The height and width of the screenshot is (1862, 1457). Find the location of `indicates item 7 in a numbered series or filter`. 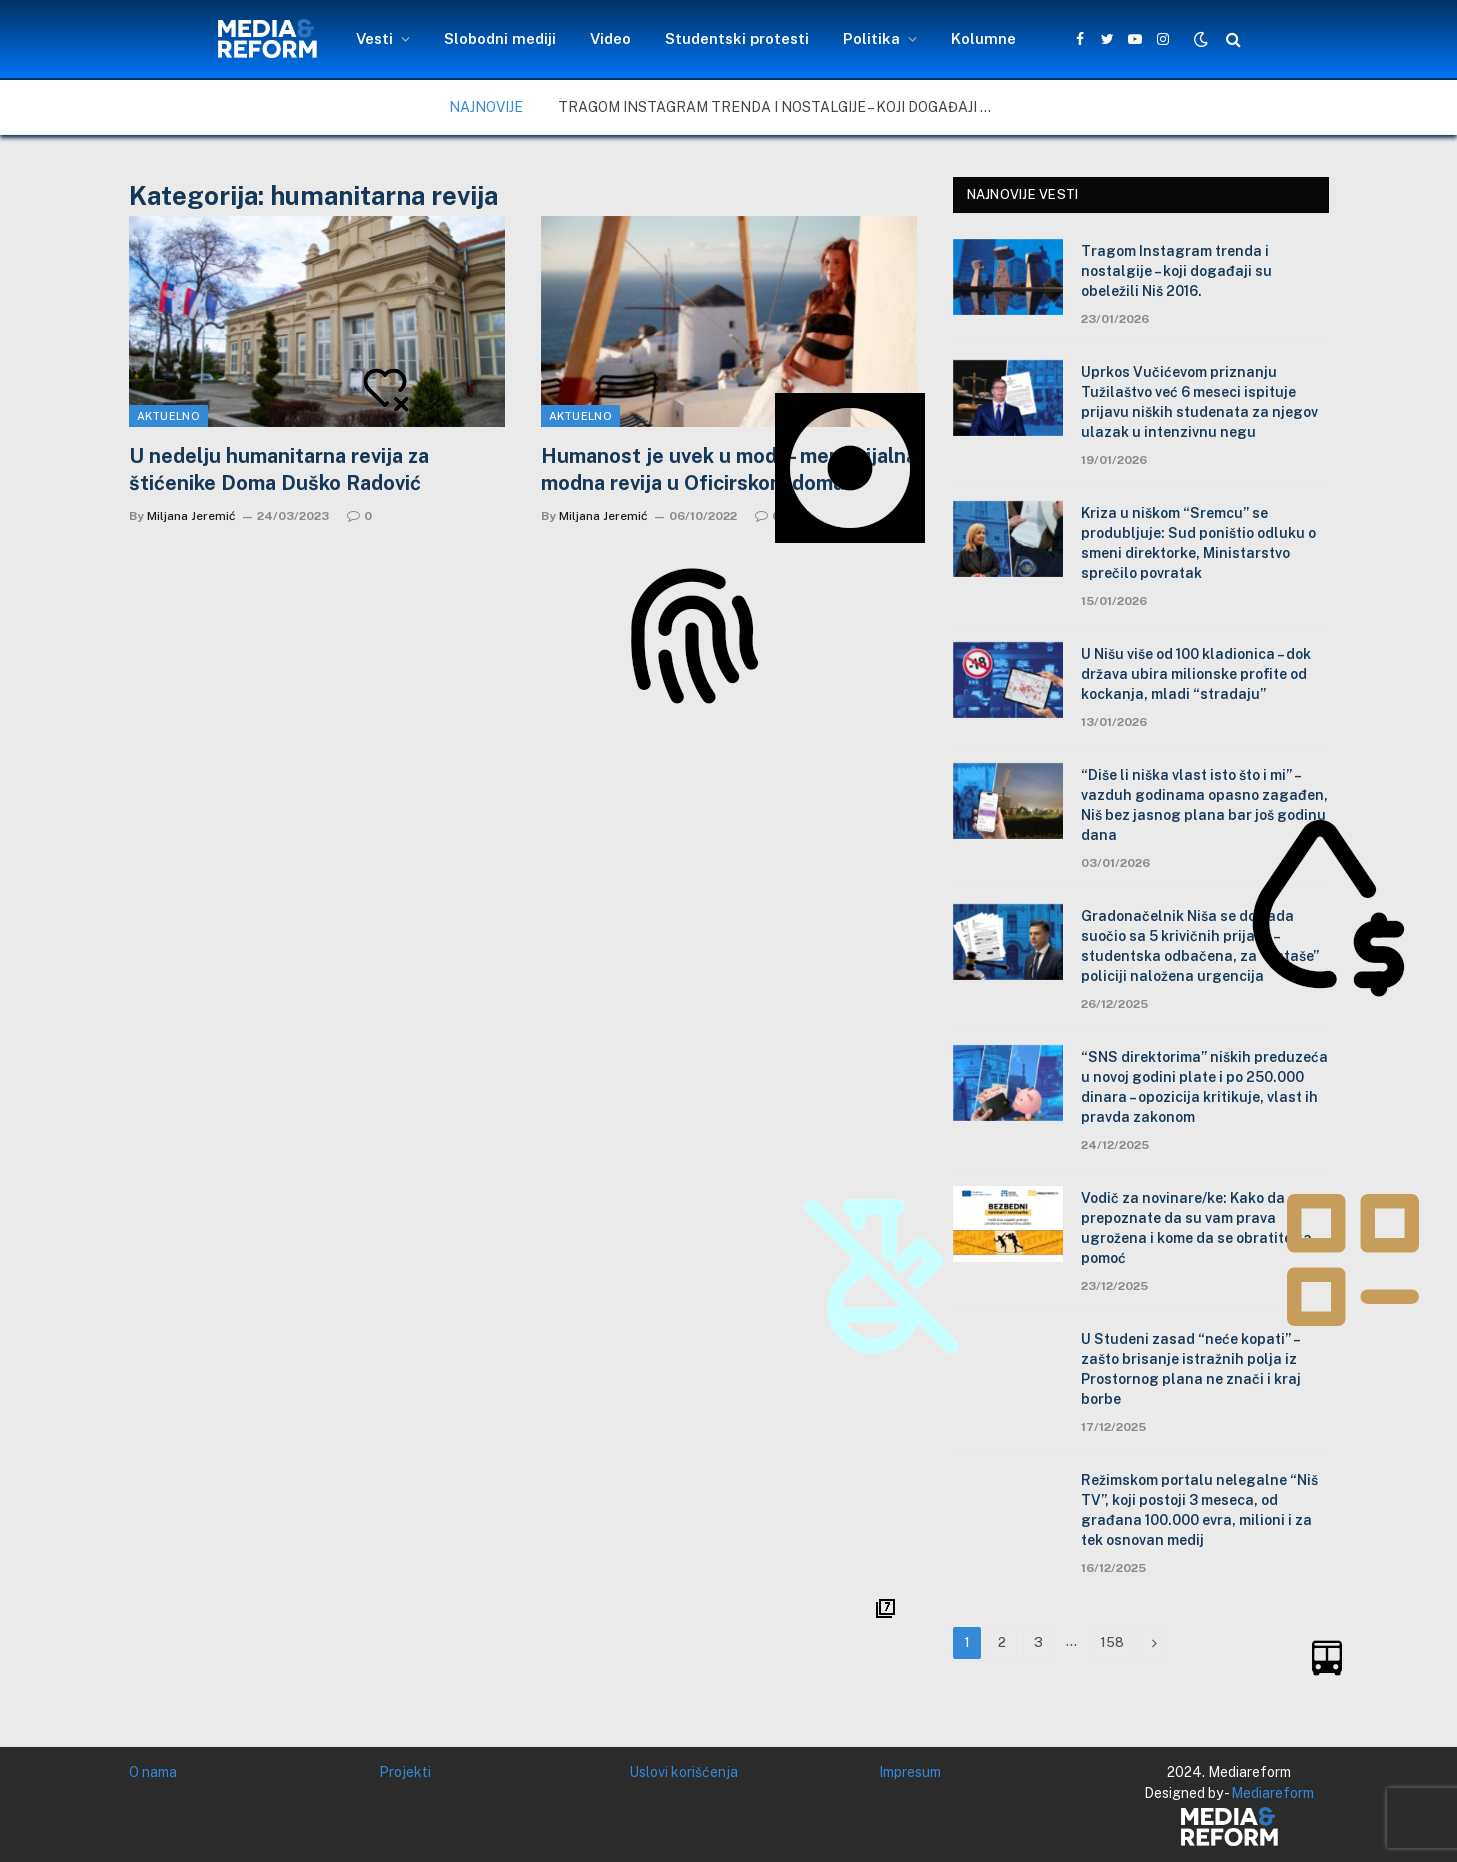

indicates item 7 in a numbered series or filter is located at coordinates (885, 1608).